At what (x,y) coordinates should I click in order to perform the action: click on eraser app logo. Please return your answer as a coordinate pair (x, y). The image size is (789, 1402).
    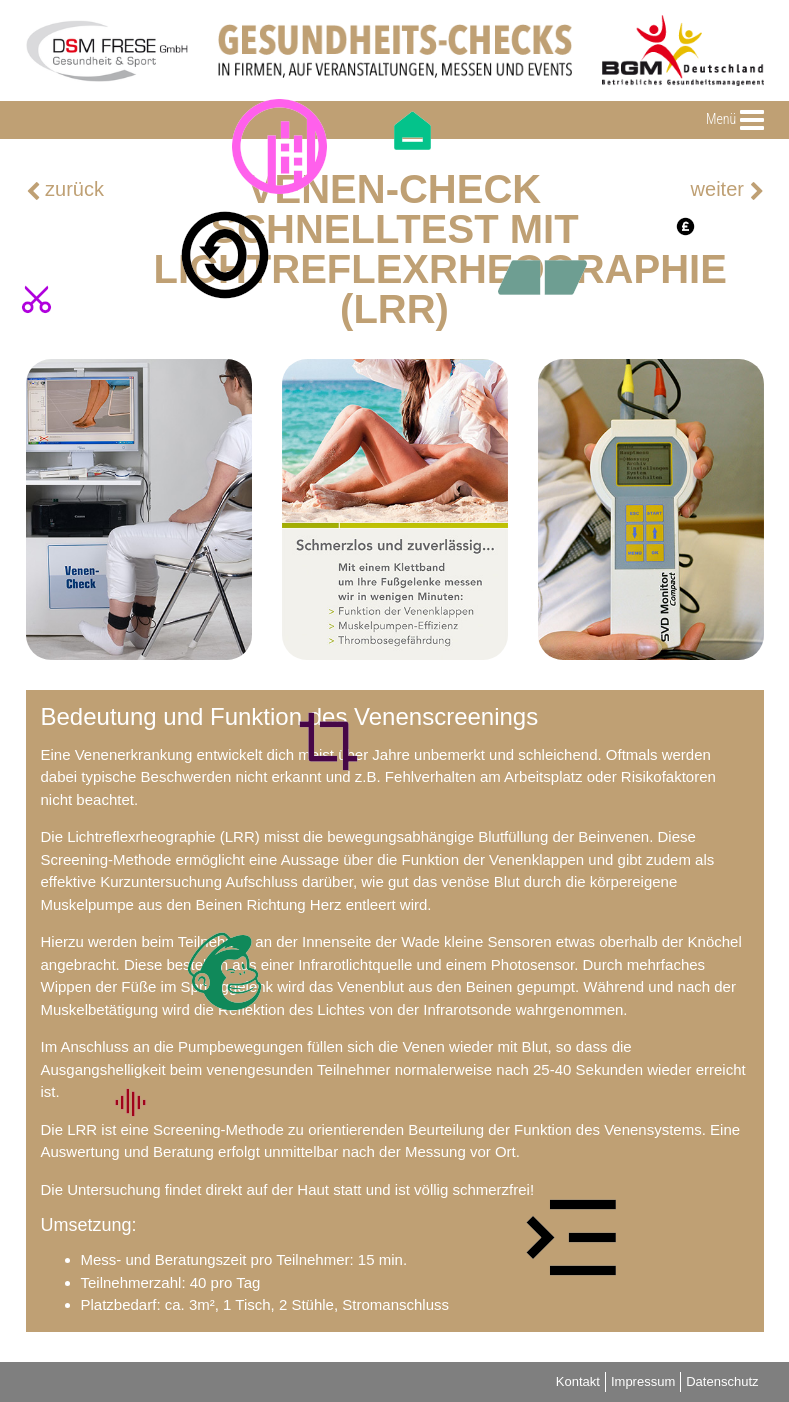
    Looking at the image, I should click on (542, 277).